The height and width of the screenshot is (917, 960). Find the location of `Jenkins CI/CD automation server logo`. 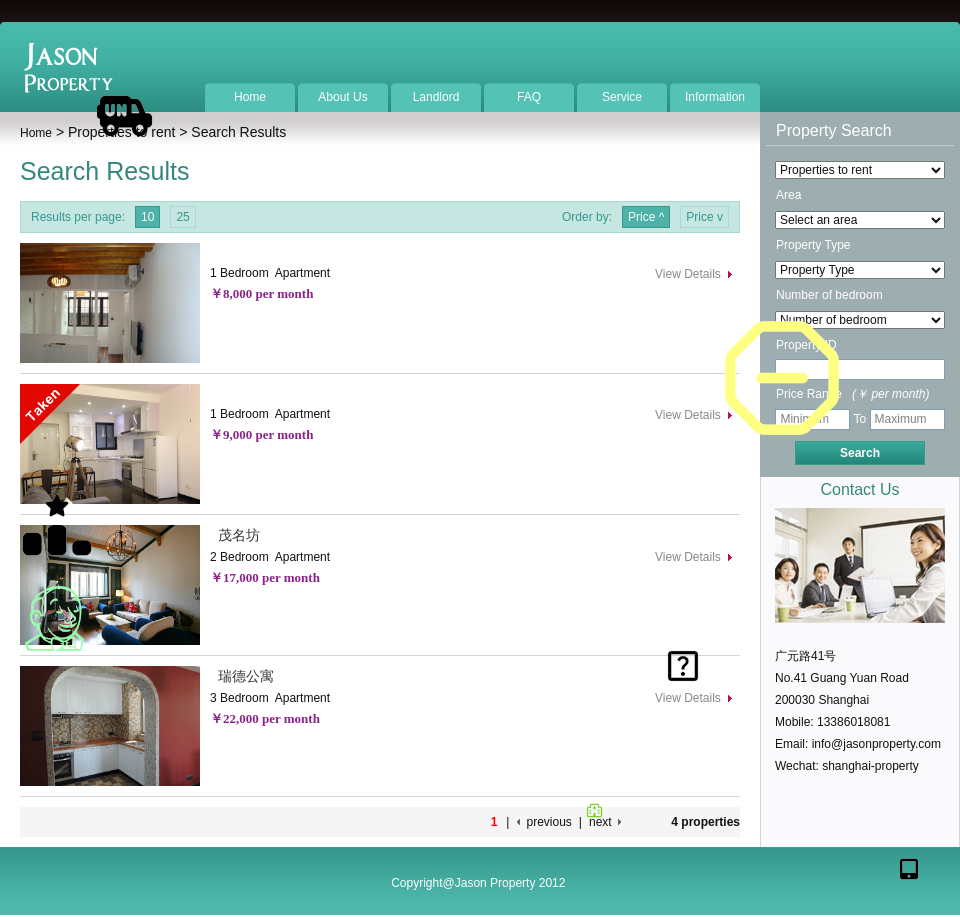

Jenkins CI/CD automation server logo is located at coordinates (54, 618).